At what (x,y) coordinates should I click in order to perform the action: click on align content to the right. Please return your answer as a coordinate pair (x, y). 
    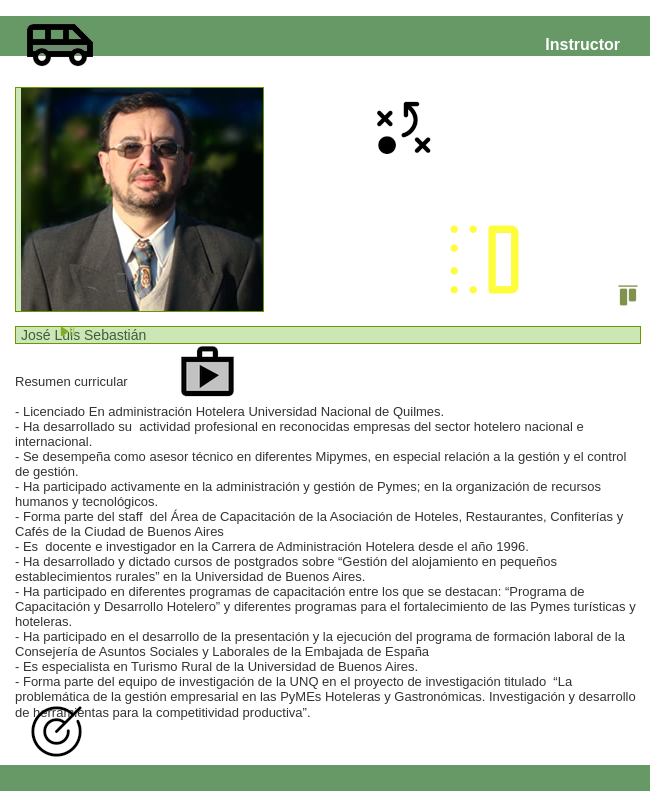
    Looking at the image, I should click on (484, 259).